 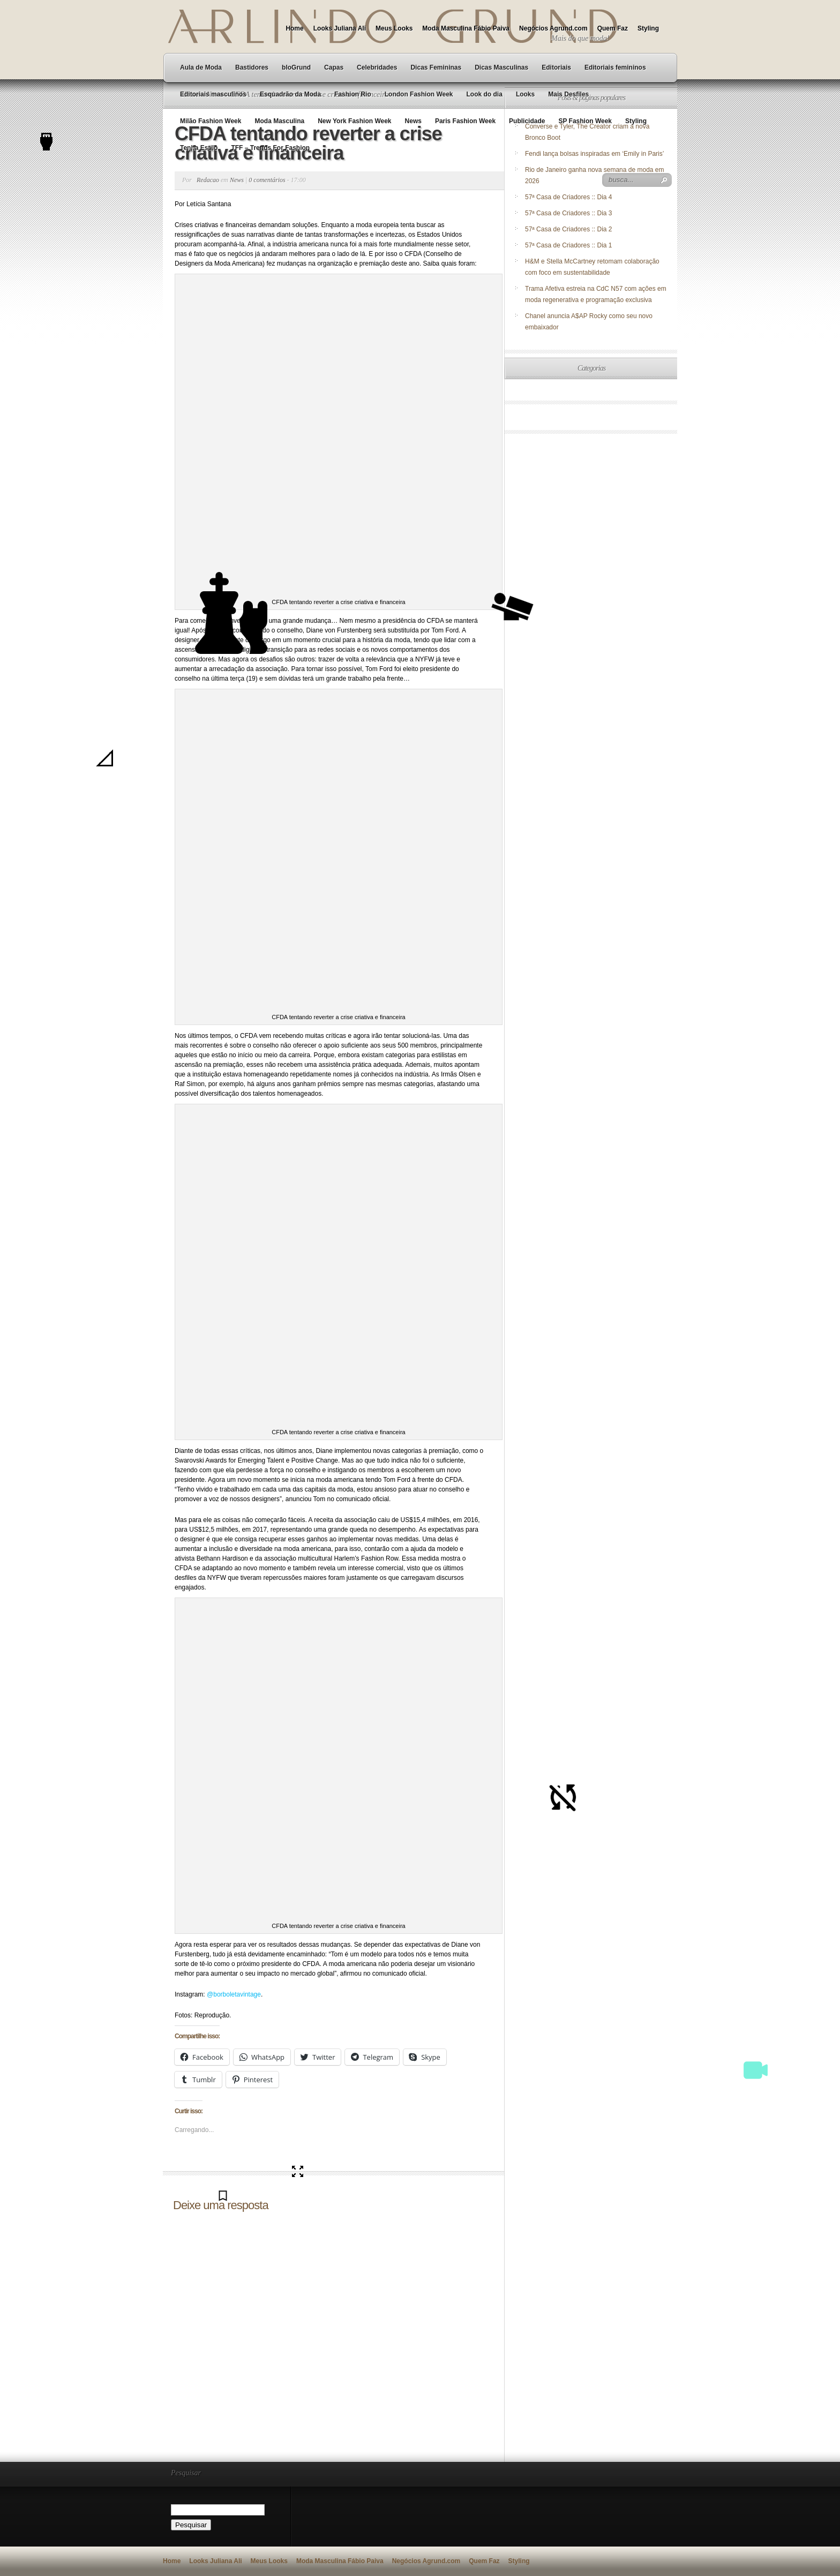 What do you see at coordinates (563, 1797) in the screenshot?
I see `sync is disabled or turned off` at bounding box center [563, 1797].